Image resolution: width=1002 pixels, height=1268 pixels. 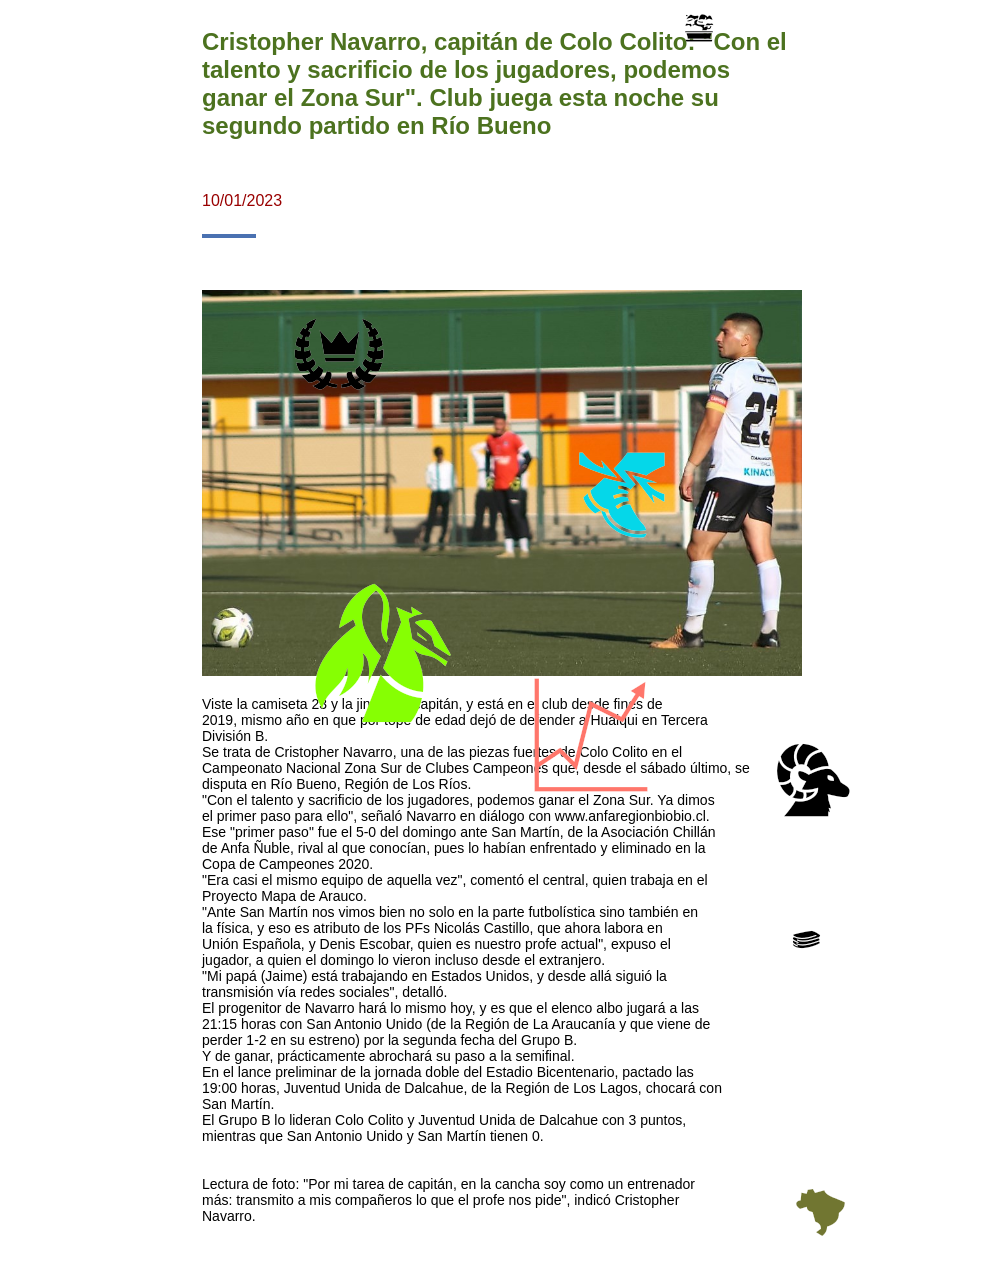 I want to click on view achievements or awards, so click(x=339, y=353).